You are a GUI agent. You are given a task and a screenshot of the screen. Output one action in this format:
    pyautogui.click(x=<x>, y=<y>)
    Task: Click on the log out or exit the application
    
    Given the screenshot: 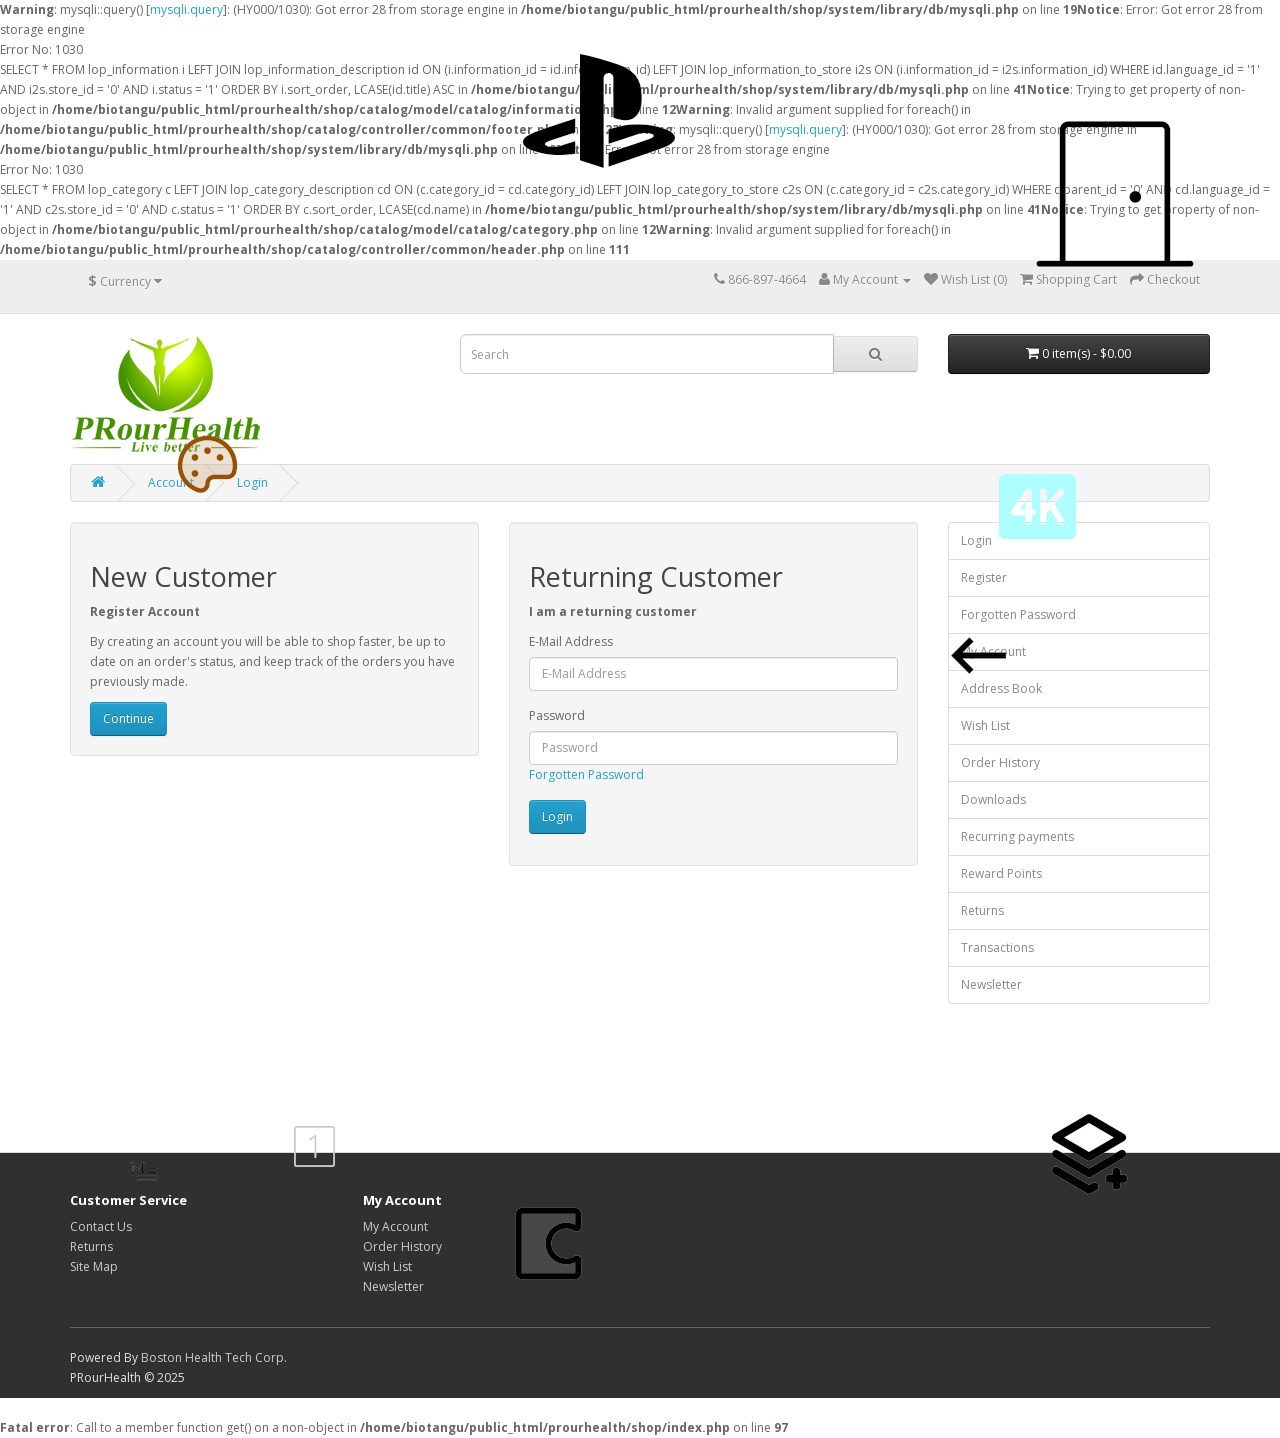 What is the action you would take?
    pyautogui.click(x=1115, y=194)
    